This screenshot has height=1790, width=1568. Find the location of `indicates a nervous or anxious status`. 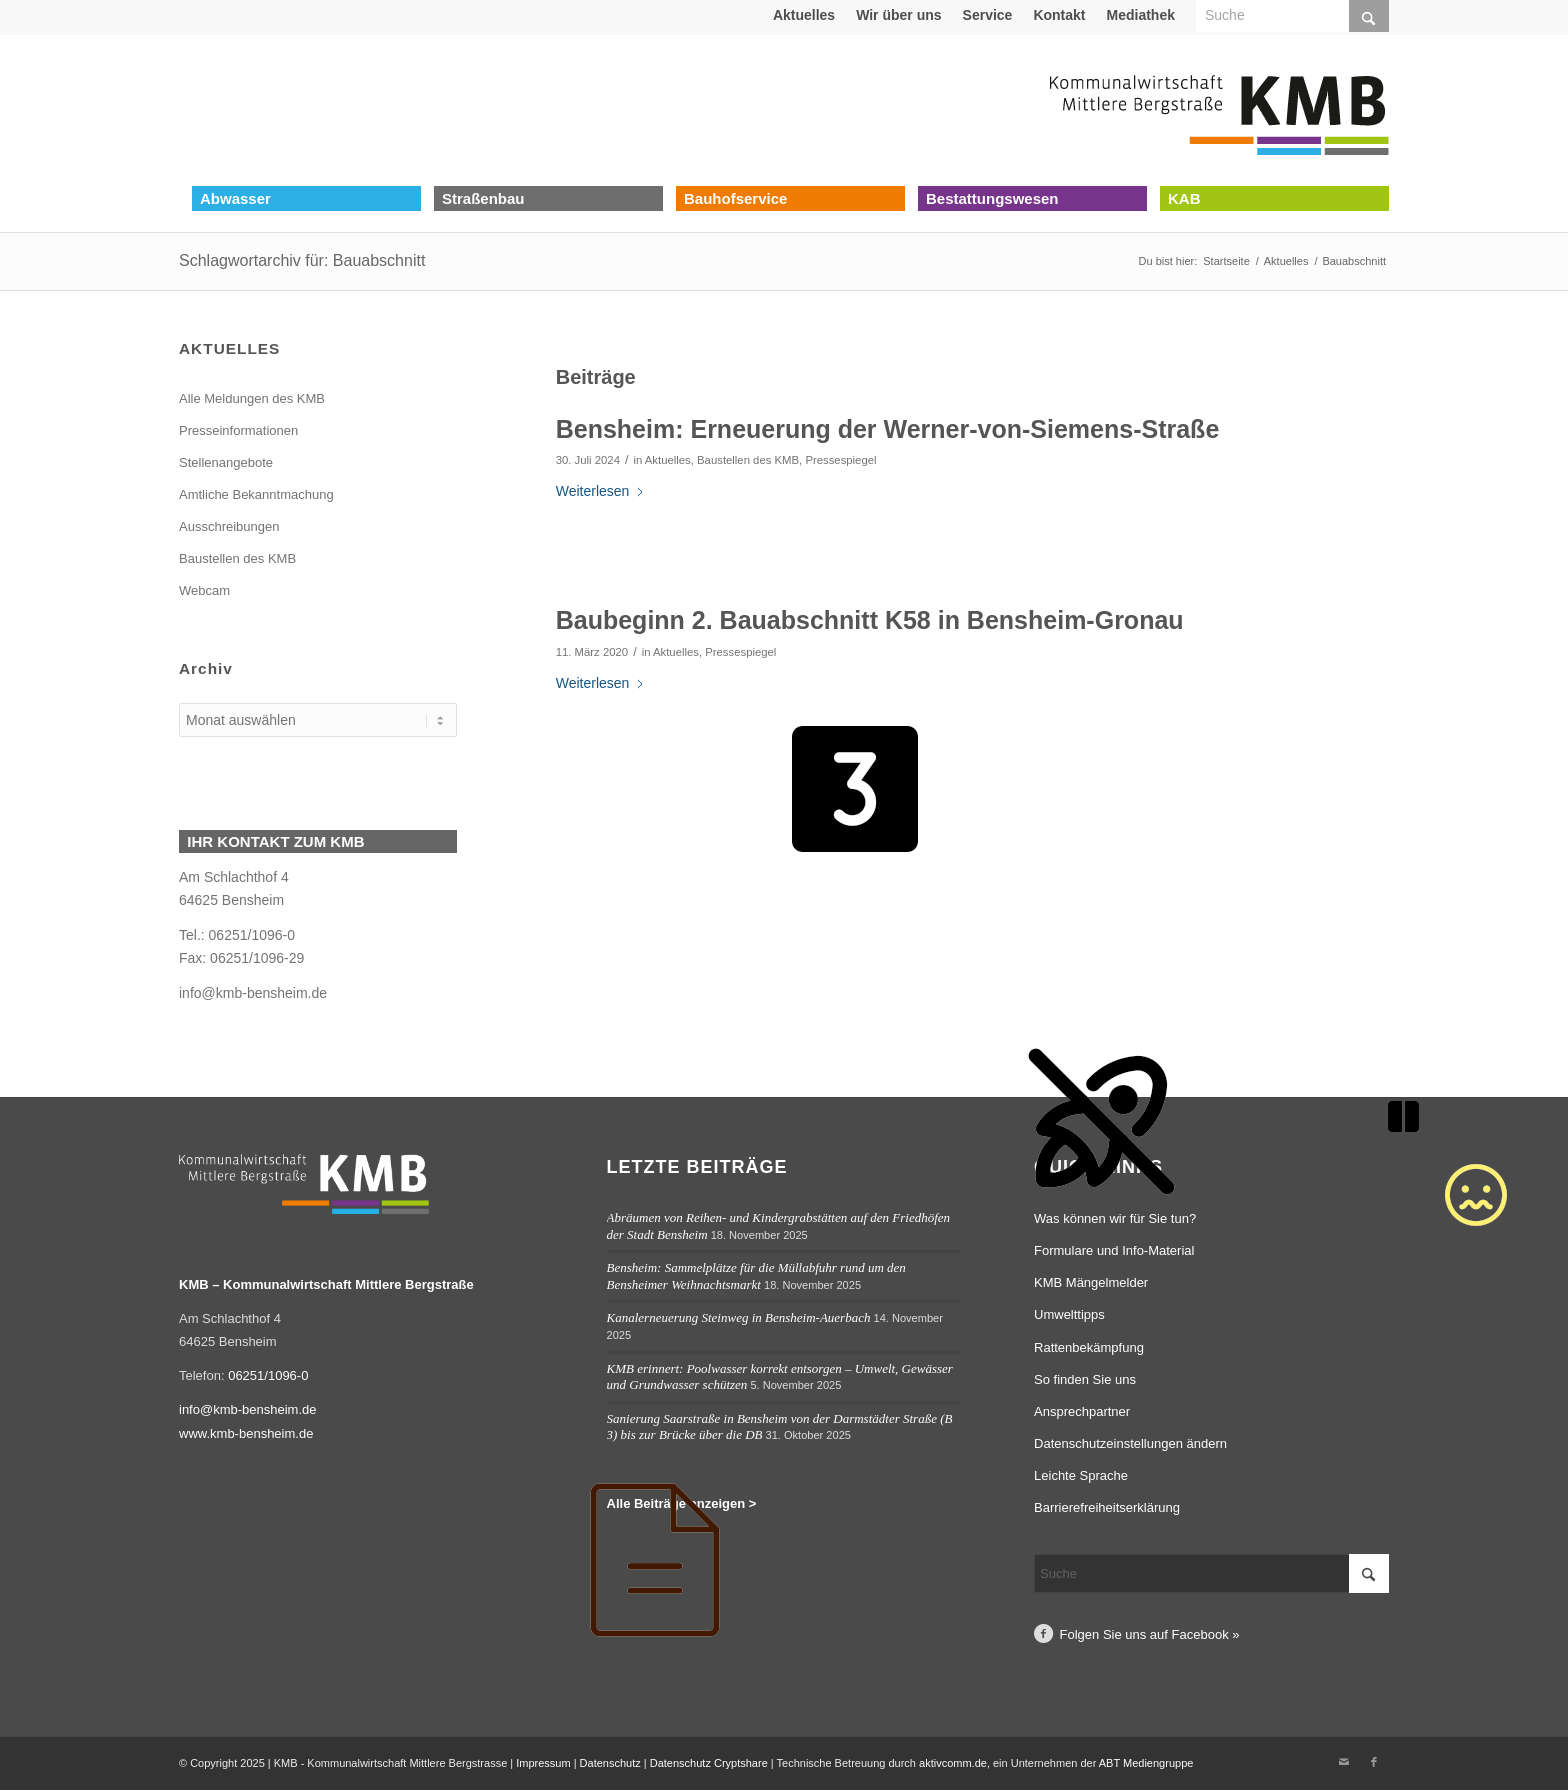

indicates a nervous or anxious status is located at coordinates (1476, 1195).